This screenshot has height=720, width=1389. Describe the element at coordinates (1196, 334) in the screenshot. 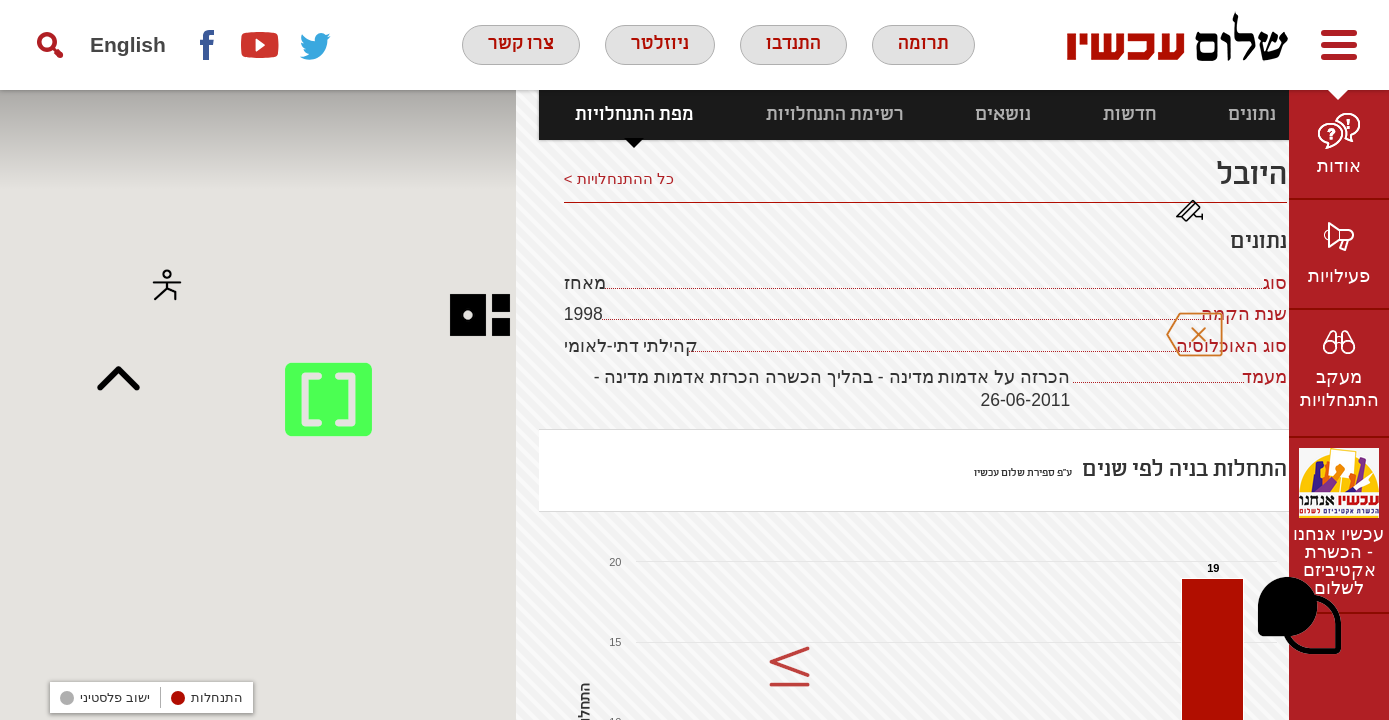

I see `delete the previous character` at that location.